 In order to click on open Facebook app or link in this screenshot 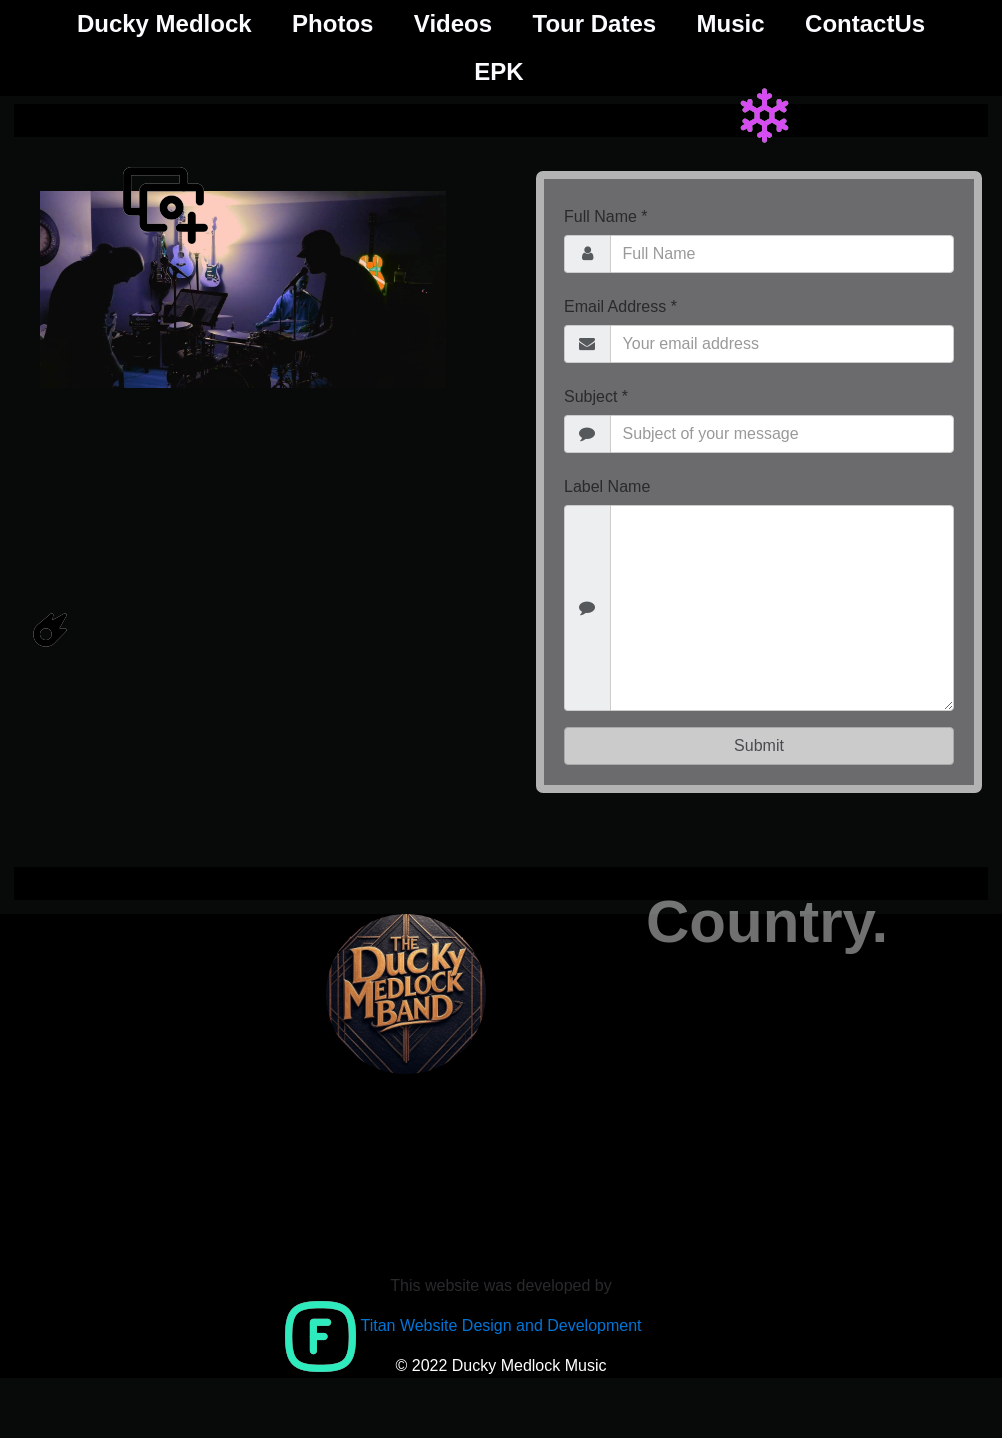, I will do `click(320, 1336)`.